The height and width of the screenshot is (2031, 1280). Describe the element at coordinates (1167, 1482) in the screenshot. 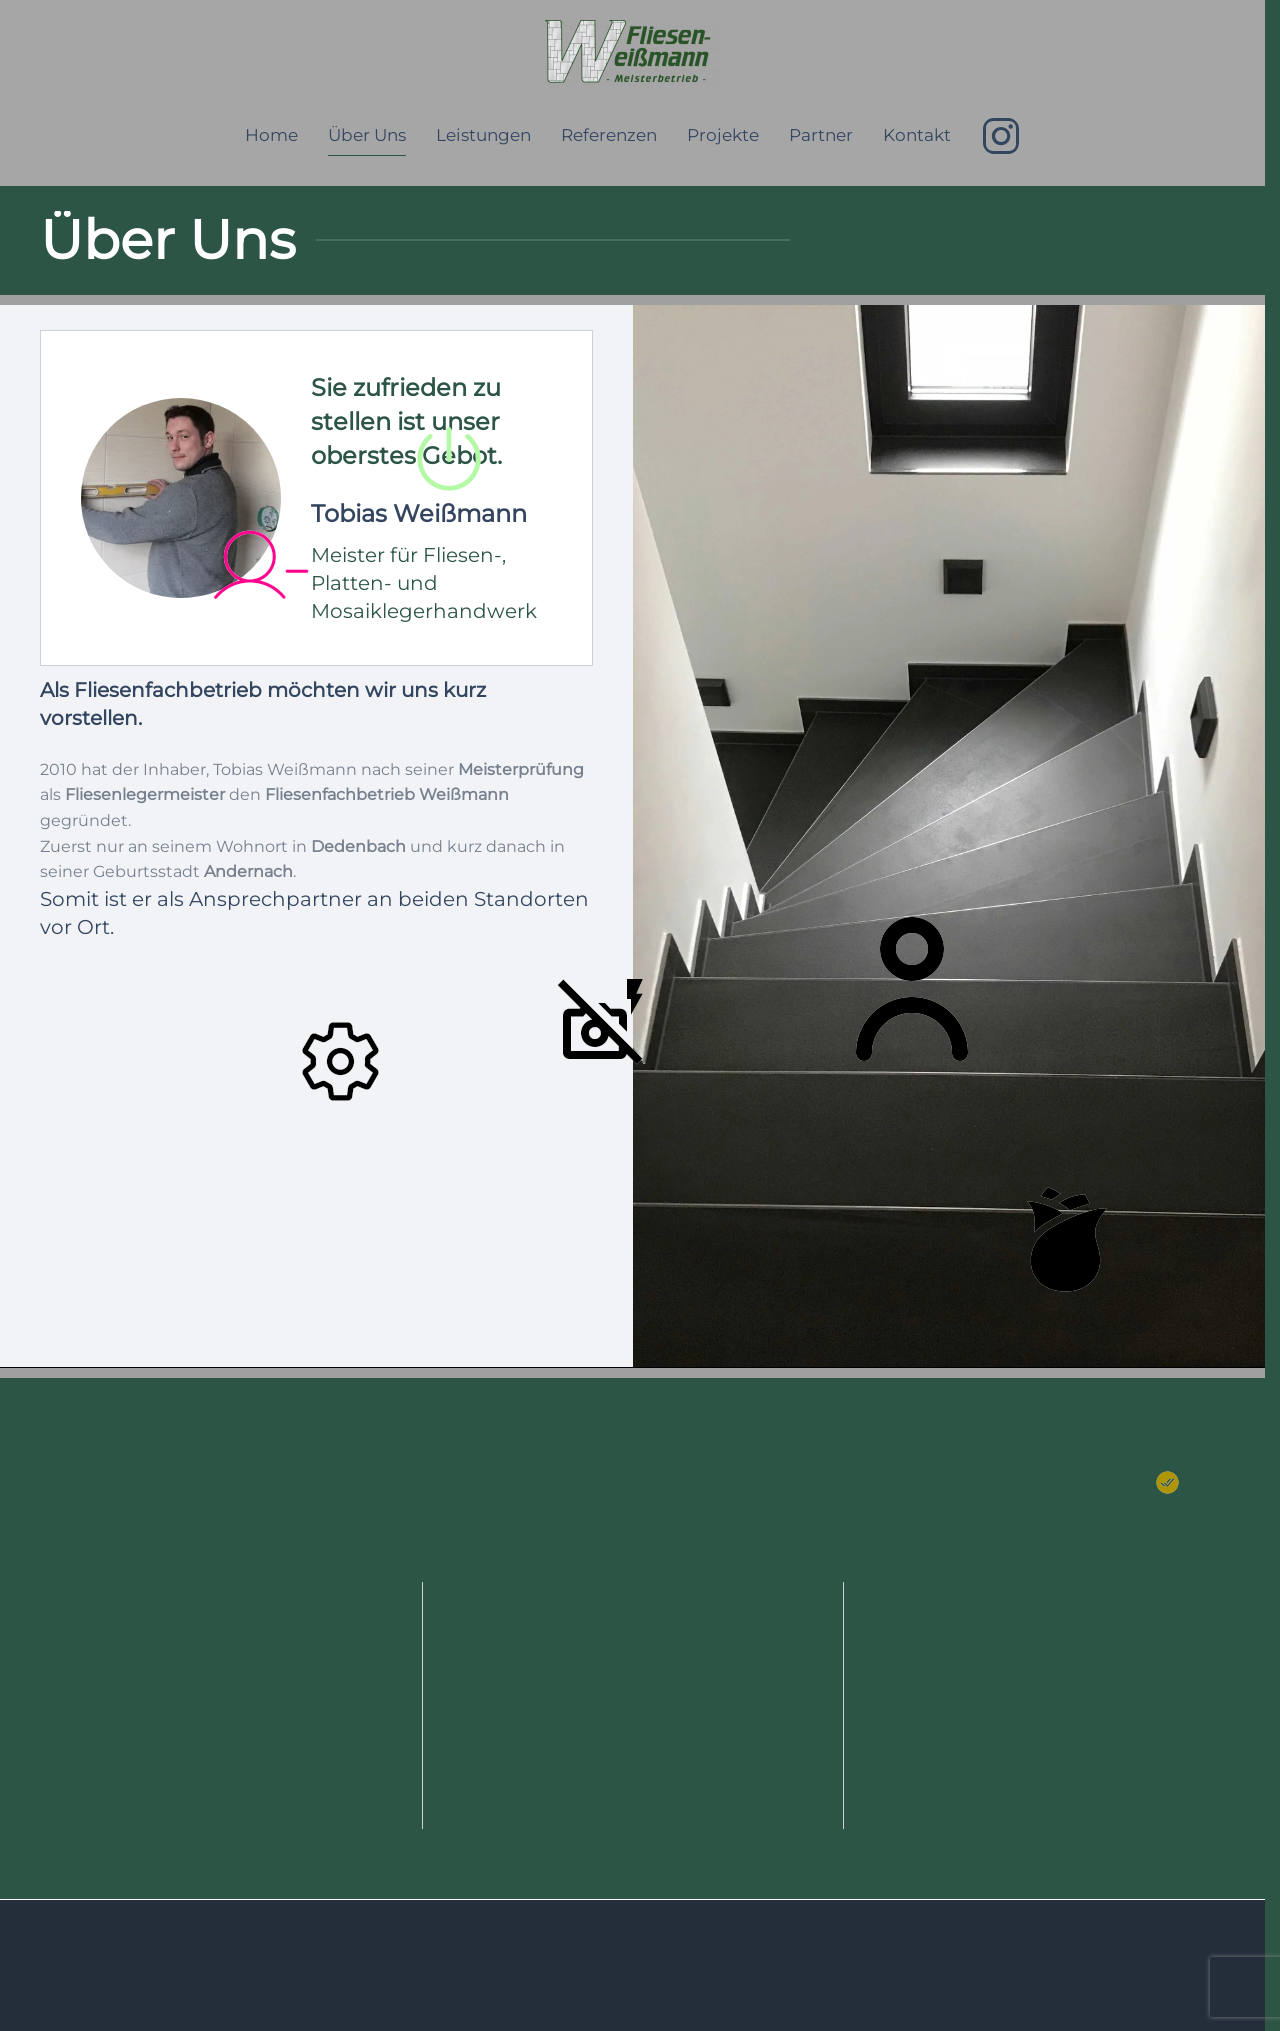

I see `all tasks completed successfully` at that location.